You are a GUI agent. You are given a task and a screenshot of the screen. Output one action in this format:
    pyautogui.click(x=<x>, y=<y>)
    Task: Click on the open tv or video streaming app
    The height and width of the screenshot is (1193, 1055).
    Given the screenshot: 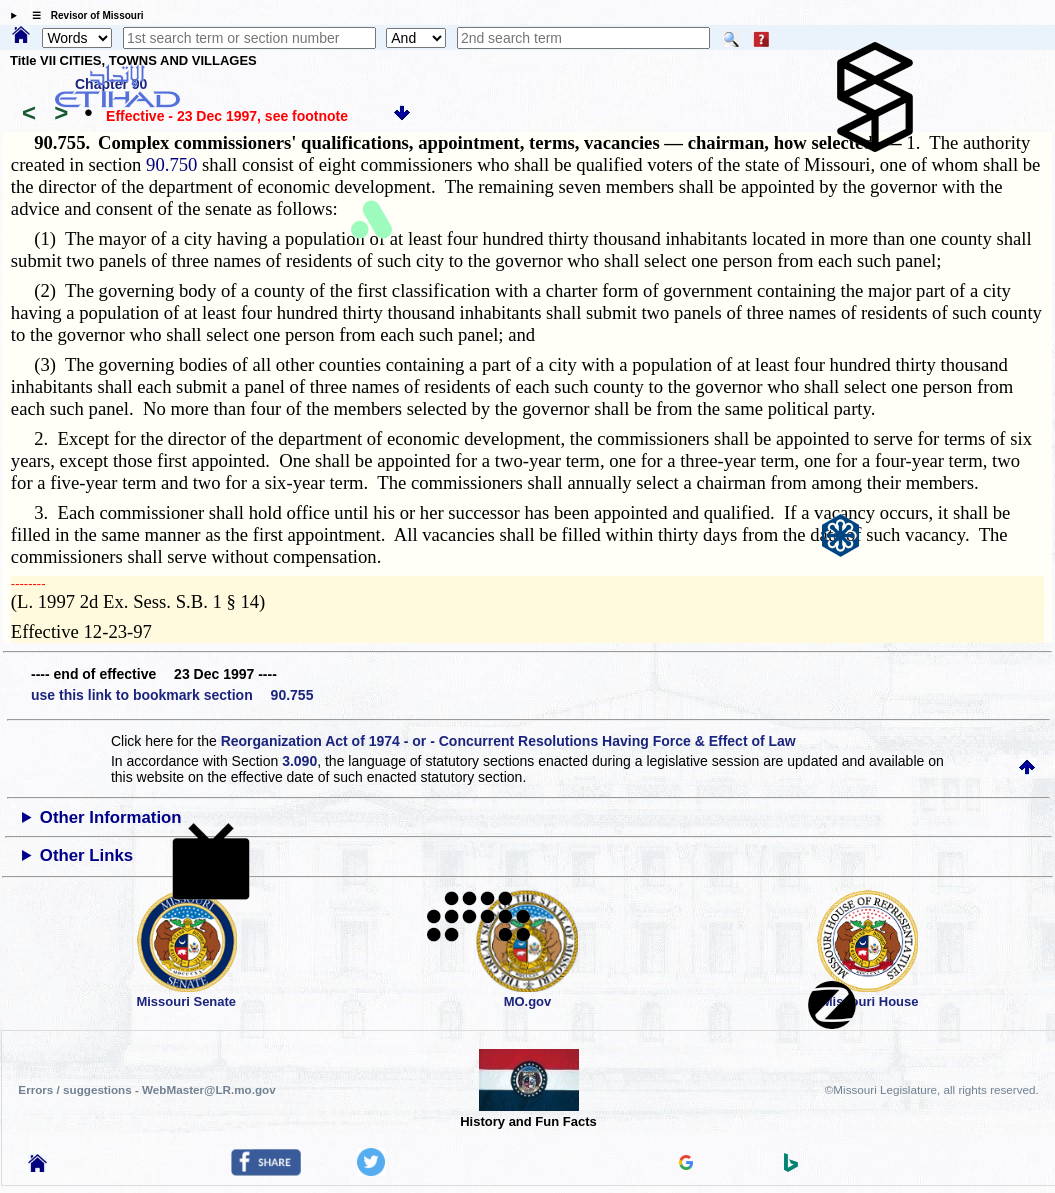 What is the action you would take?
    pyautogui.click(x=211, y=865)
    